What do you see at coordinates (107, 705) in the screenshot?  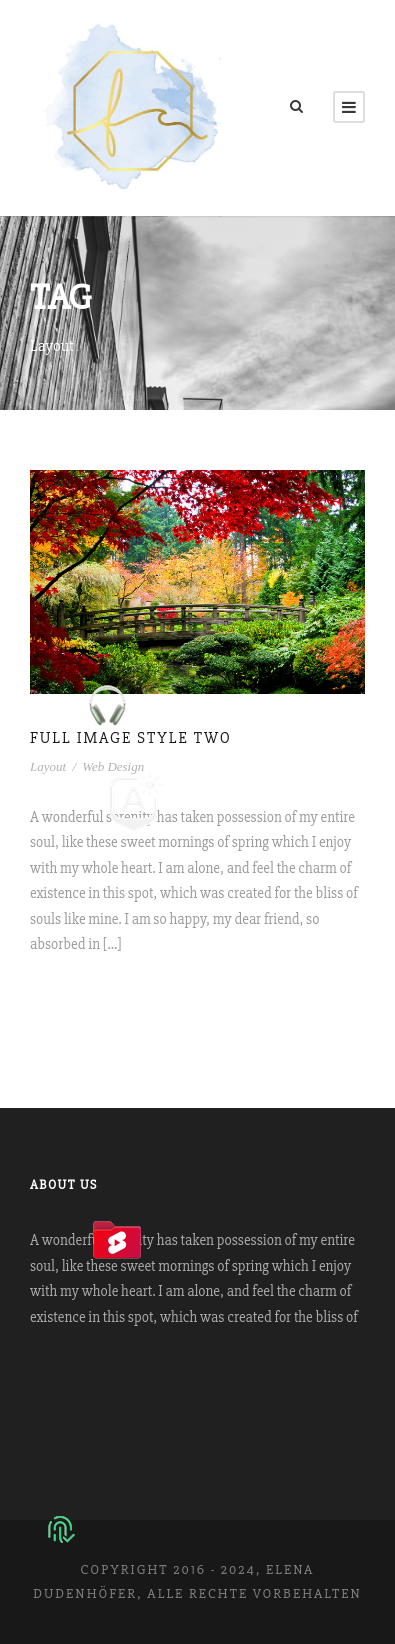 I see `bluetooth headphones connected successfully` at bounding box center [107, 705].